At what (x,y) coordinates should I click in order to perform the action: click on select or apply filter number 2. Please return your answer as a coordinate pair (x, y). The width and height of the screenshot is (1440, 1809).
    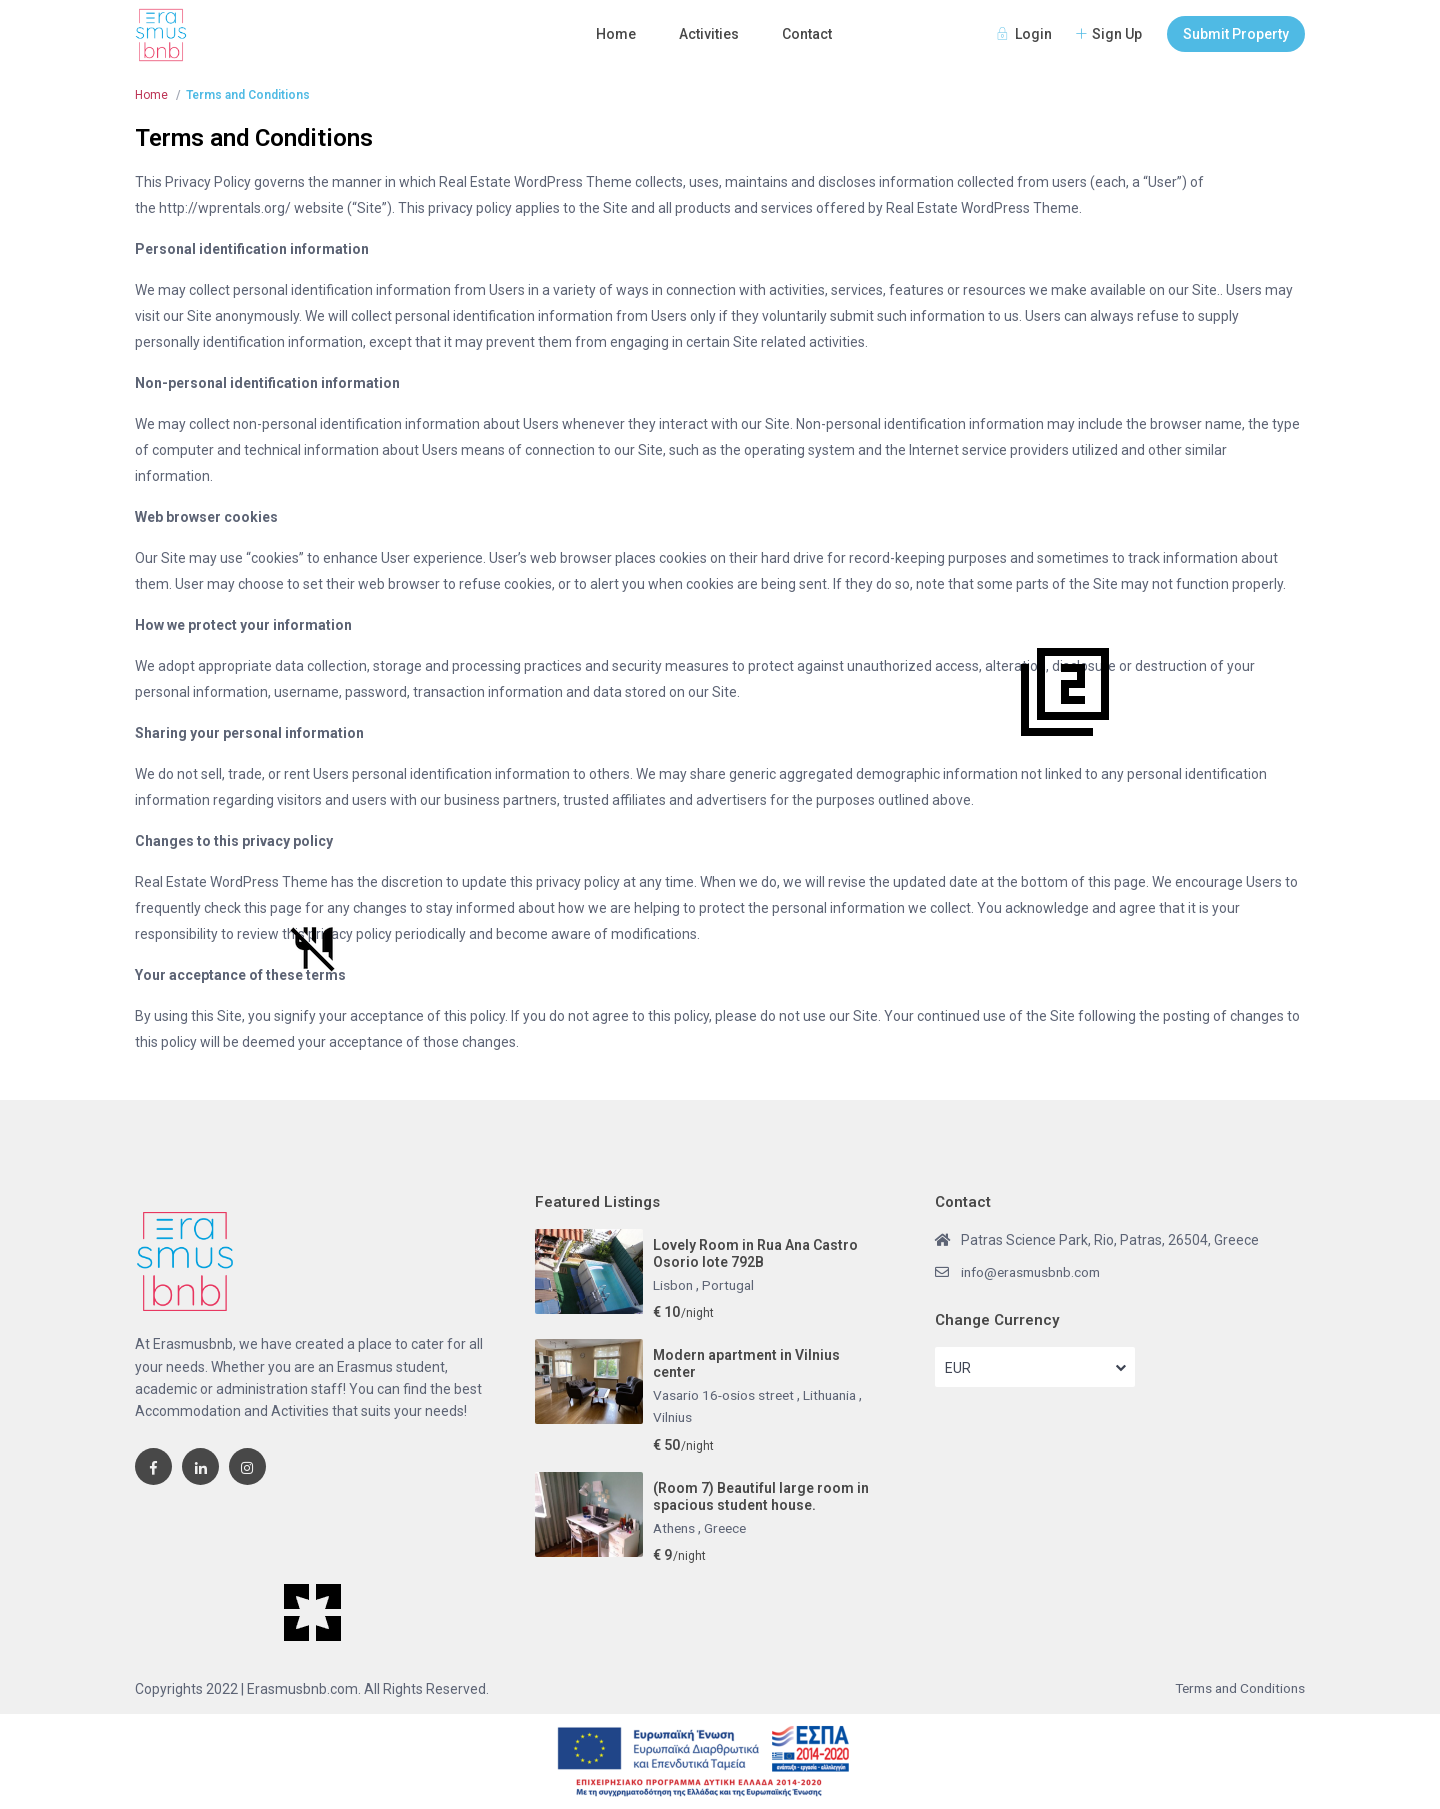
    Looking at the image, I should click on (1065, 692).